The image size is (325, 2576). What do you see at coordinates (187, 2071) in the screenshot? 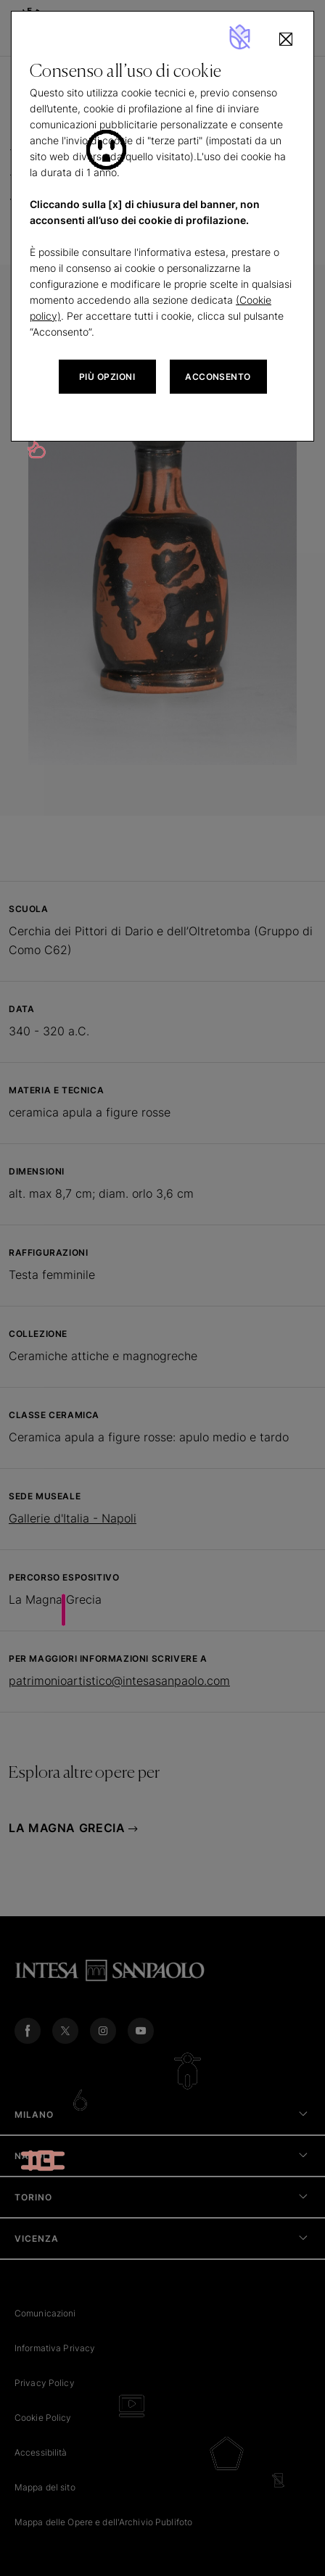
I see `select moped or scooter delivery option` at bounding box center [187, 2071].